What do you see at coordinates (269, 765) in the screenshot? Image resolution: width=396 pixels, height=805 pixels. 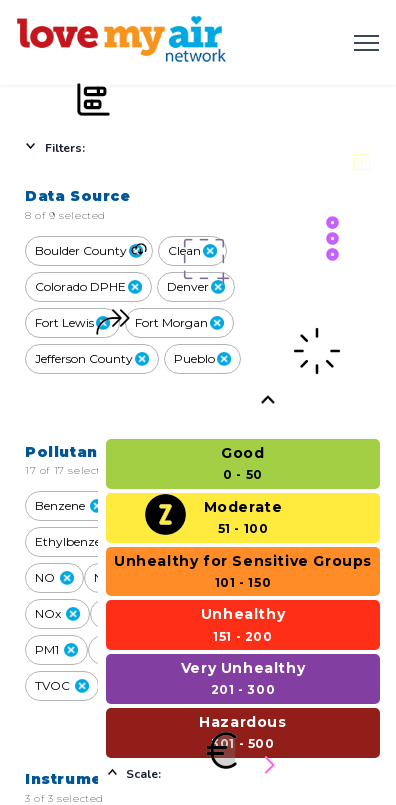 I see `navigate to the next item or screen` at bounding box center [269, 765].